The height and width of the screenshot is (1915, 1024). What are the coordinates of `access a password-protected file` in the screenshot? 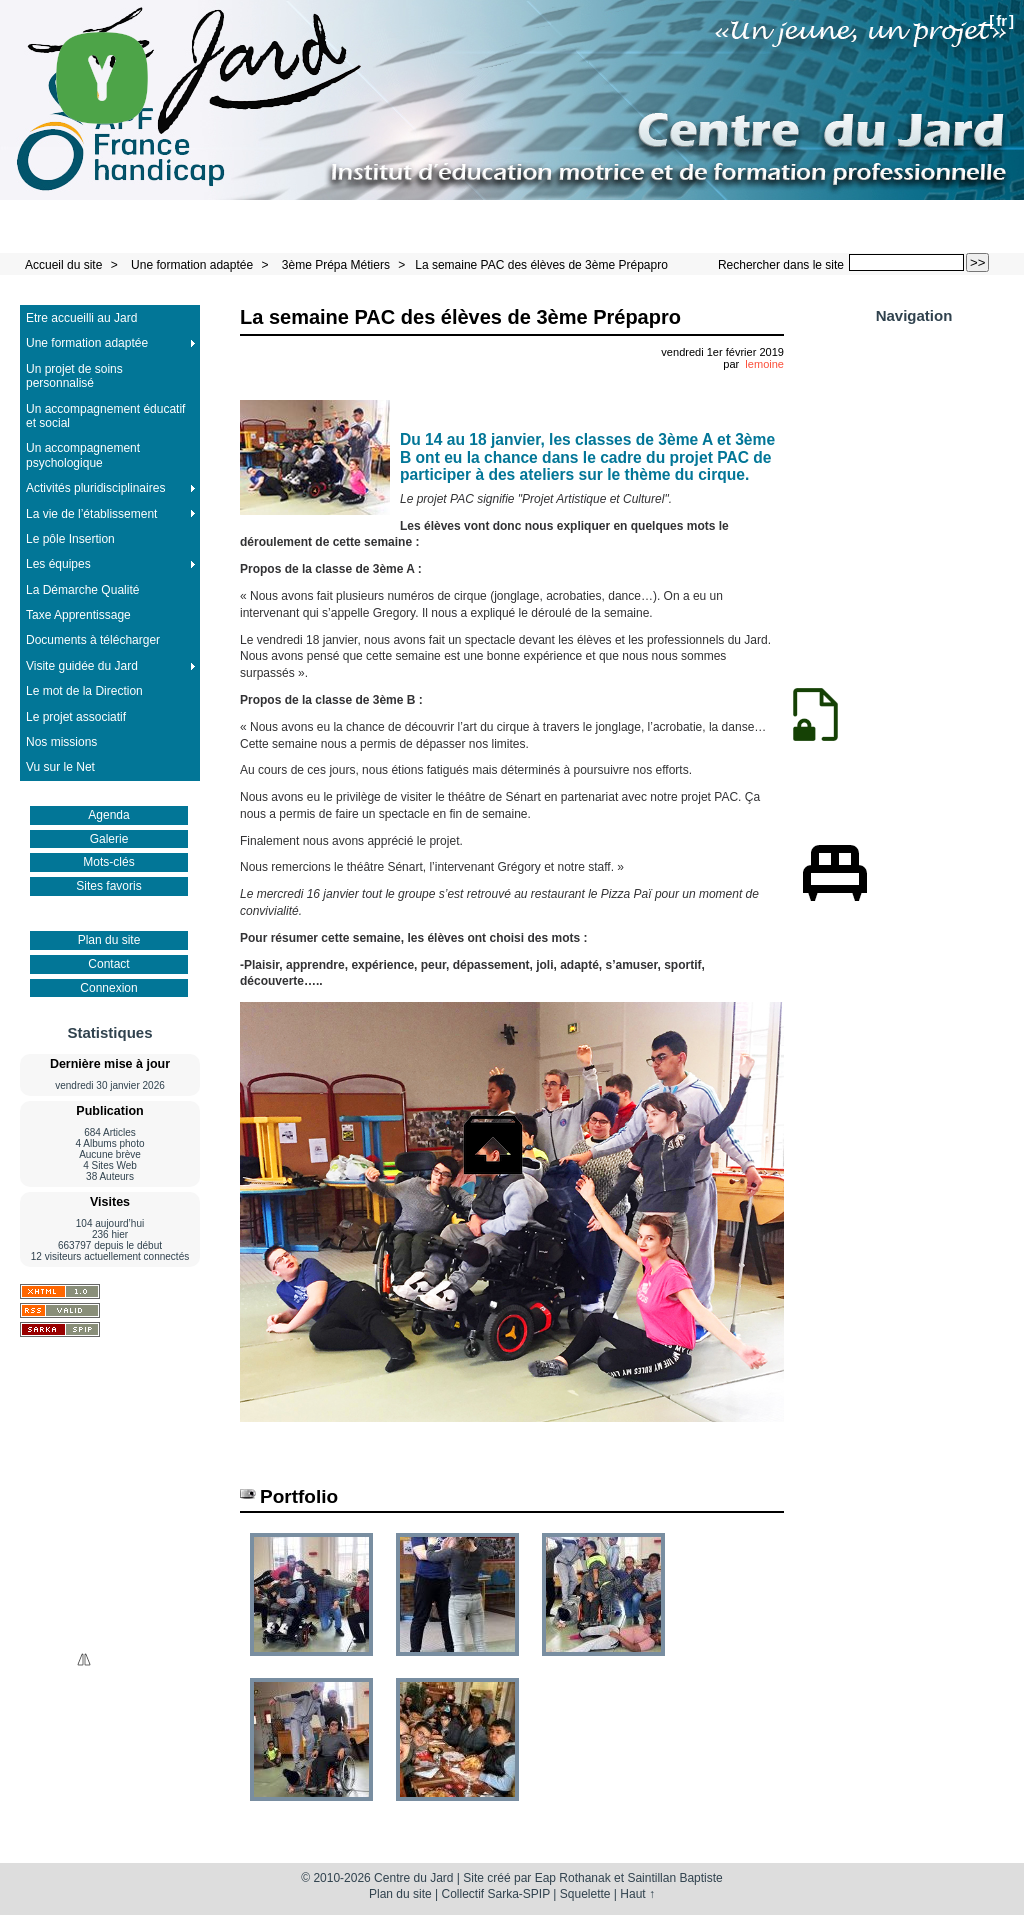 It's located at (815, 714).